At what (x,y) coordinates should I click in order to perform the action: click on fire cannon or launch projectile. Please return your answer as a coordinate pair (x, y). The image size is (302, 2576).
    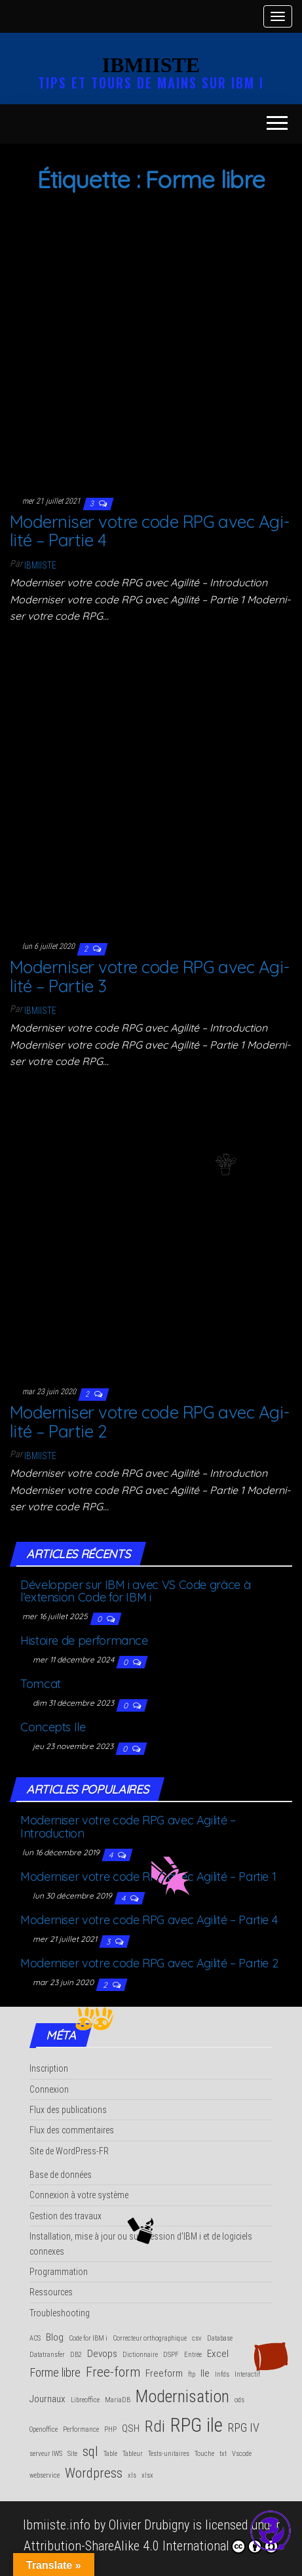
    Looking at the image, I should click on (170, 1876).